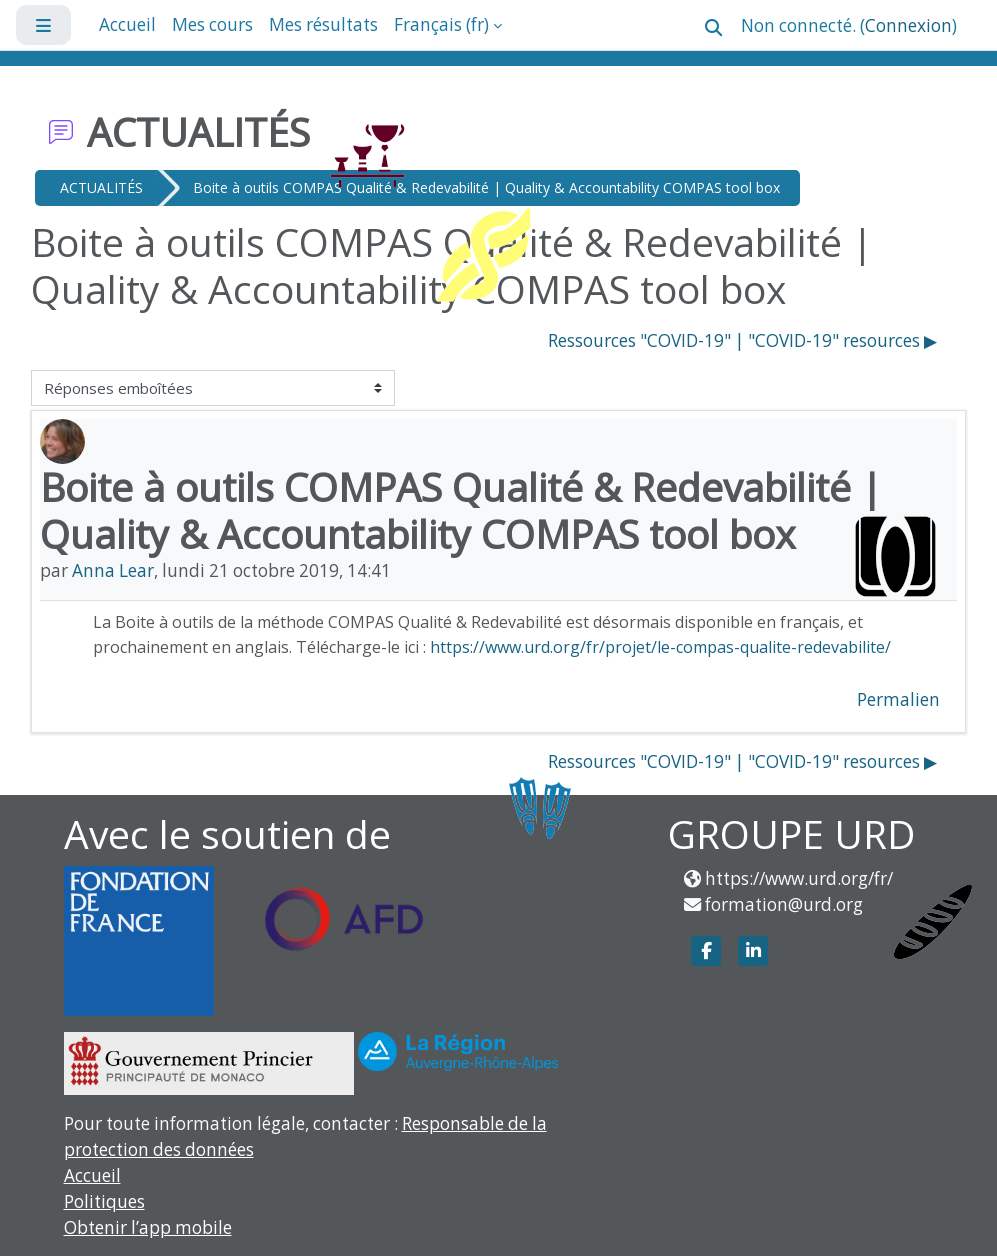 Image resolution: width=997 pixels, height=1256 pixels. Describe the element at coordinates (895, 556) in the screenshot. I see `decorative design element or placeholder graphic` at that location.